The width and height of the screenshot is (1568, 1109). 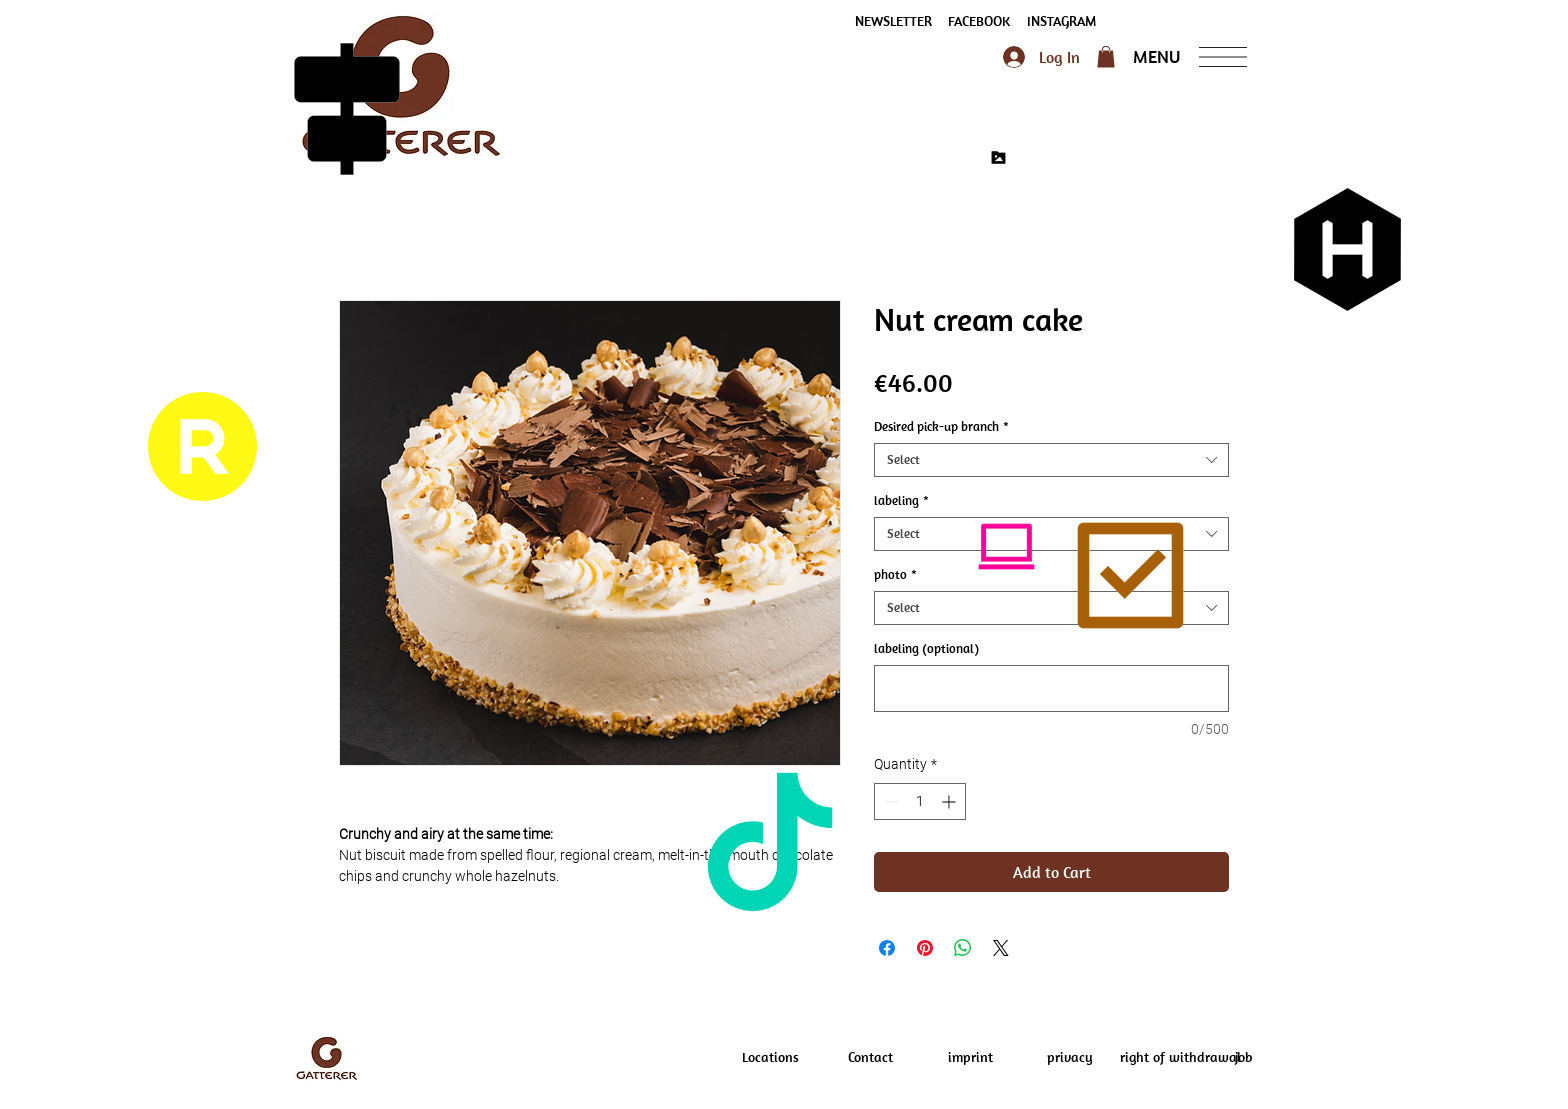 What do you see at coordinates (1347, 249) in the screenshot?
I see `Hexo static site generator logo` at bounding box center [1347, 249].